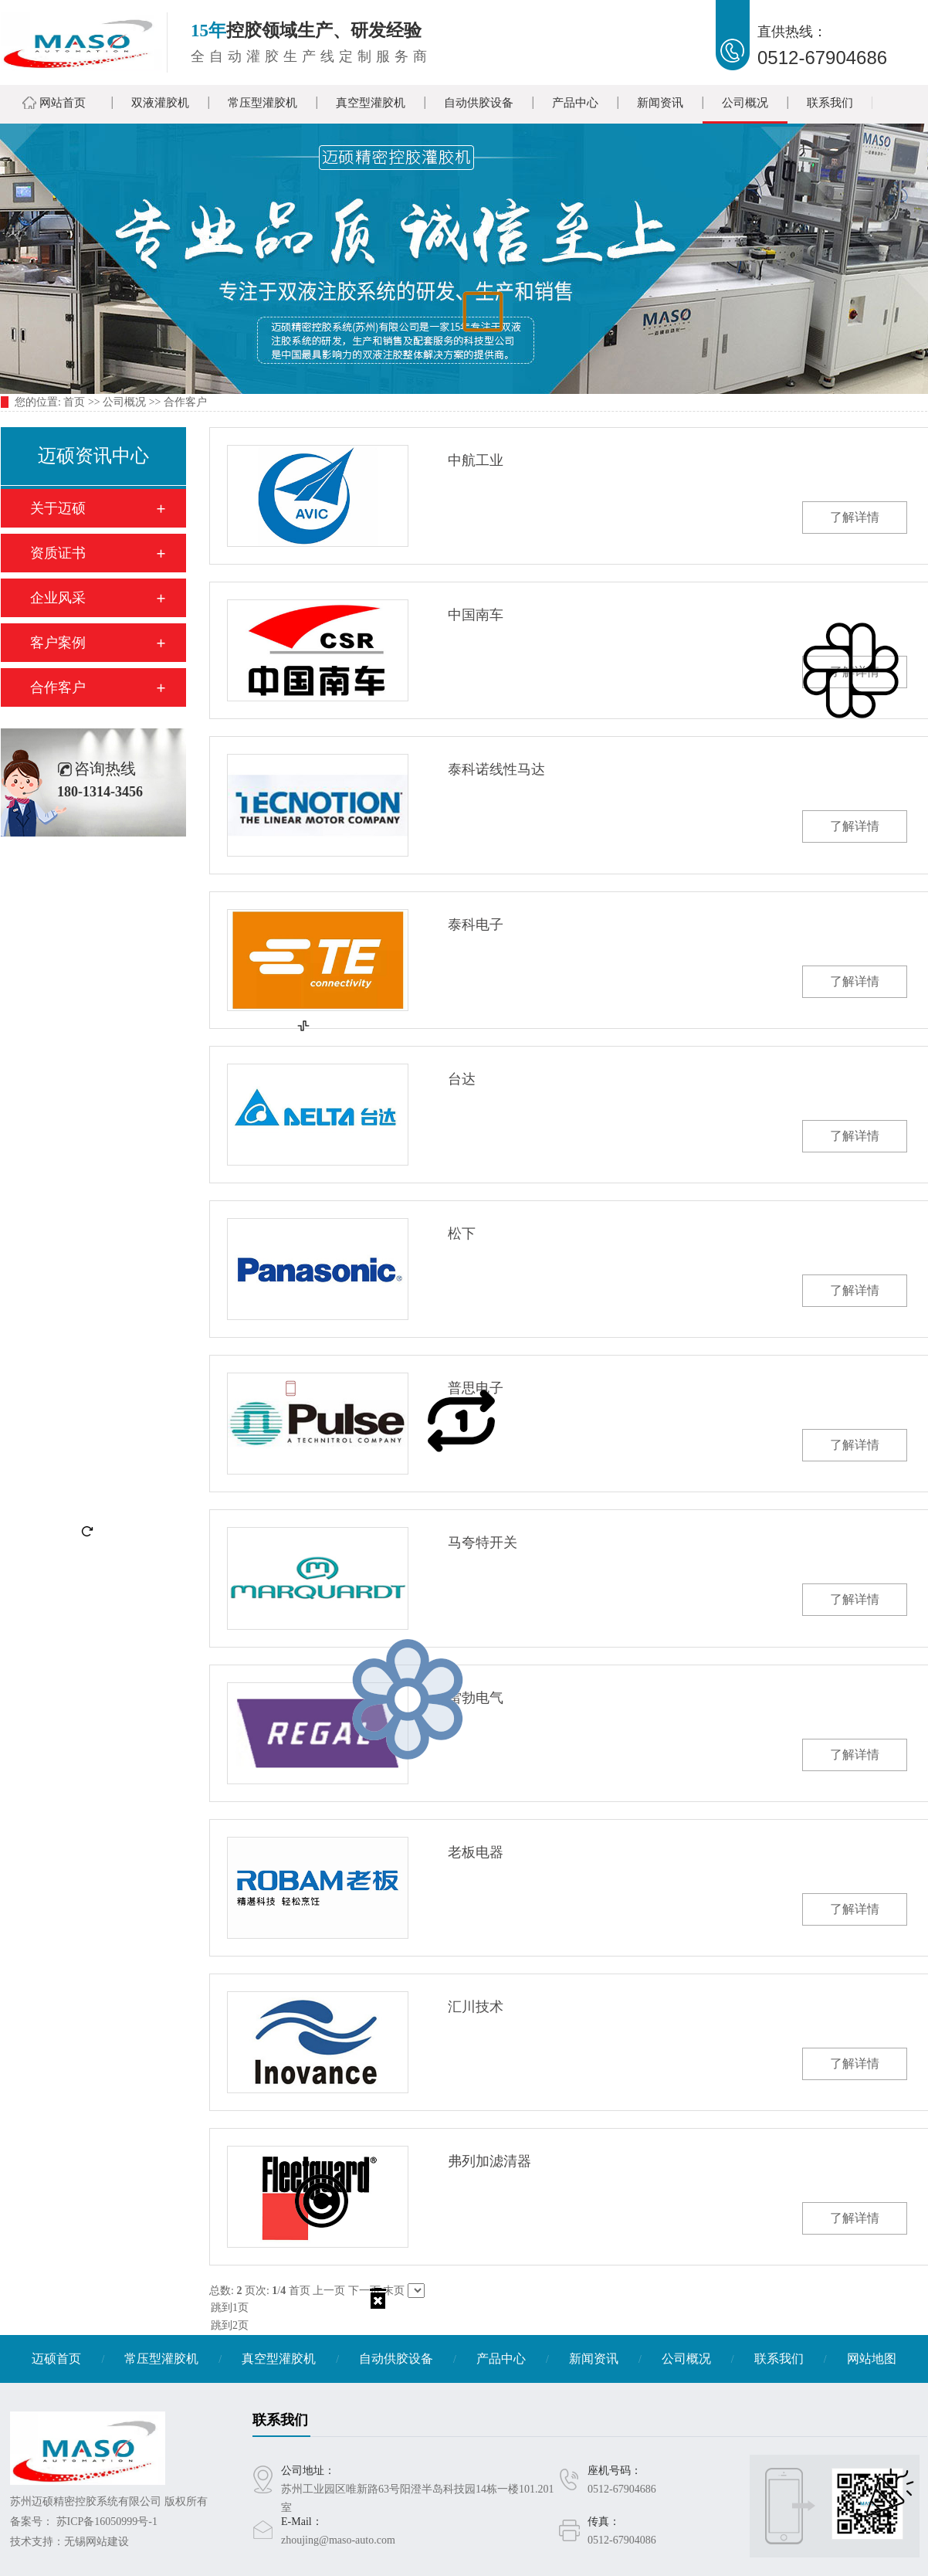 The height and width of the screenshot is (2576, 928). Describe the element at coordinates (887, 2495) in the screenshot. I see `celebration or success notification` at that location.